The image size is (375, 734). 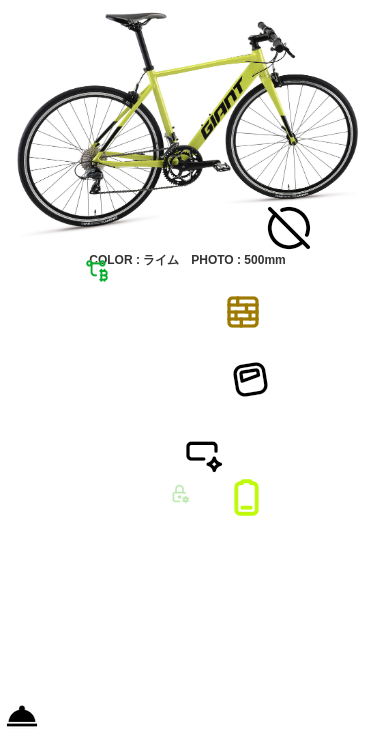 What do you see at coordinates (202, 452) in the screenshot?
I see `enable AI-assisted text input` at bounding box center [202, 452].